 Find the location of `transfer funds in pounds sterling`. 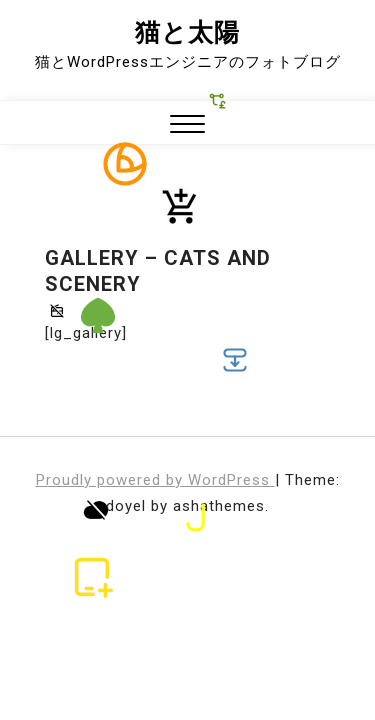

transfer funds in pounds sterling is located at coordinates (217, 101).